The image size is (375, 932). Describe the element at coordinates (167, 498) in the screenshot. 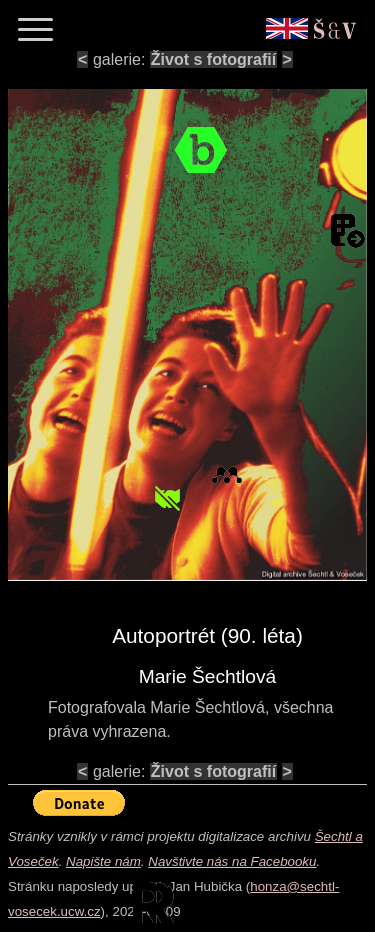

I see `indicates agreement or partnership is cancelled` at that location.